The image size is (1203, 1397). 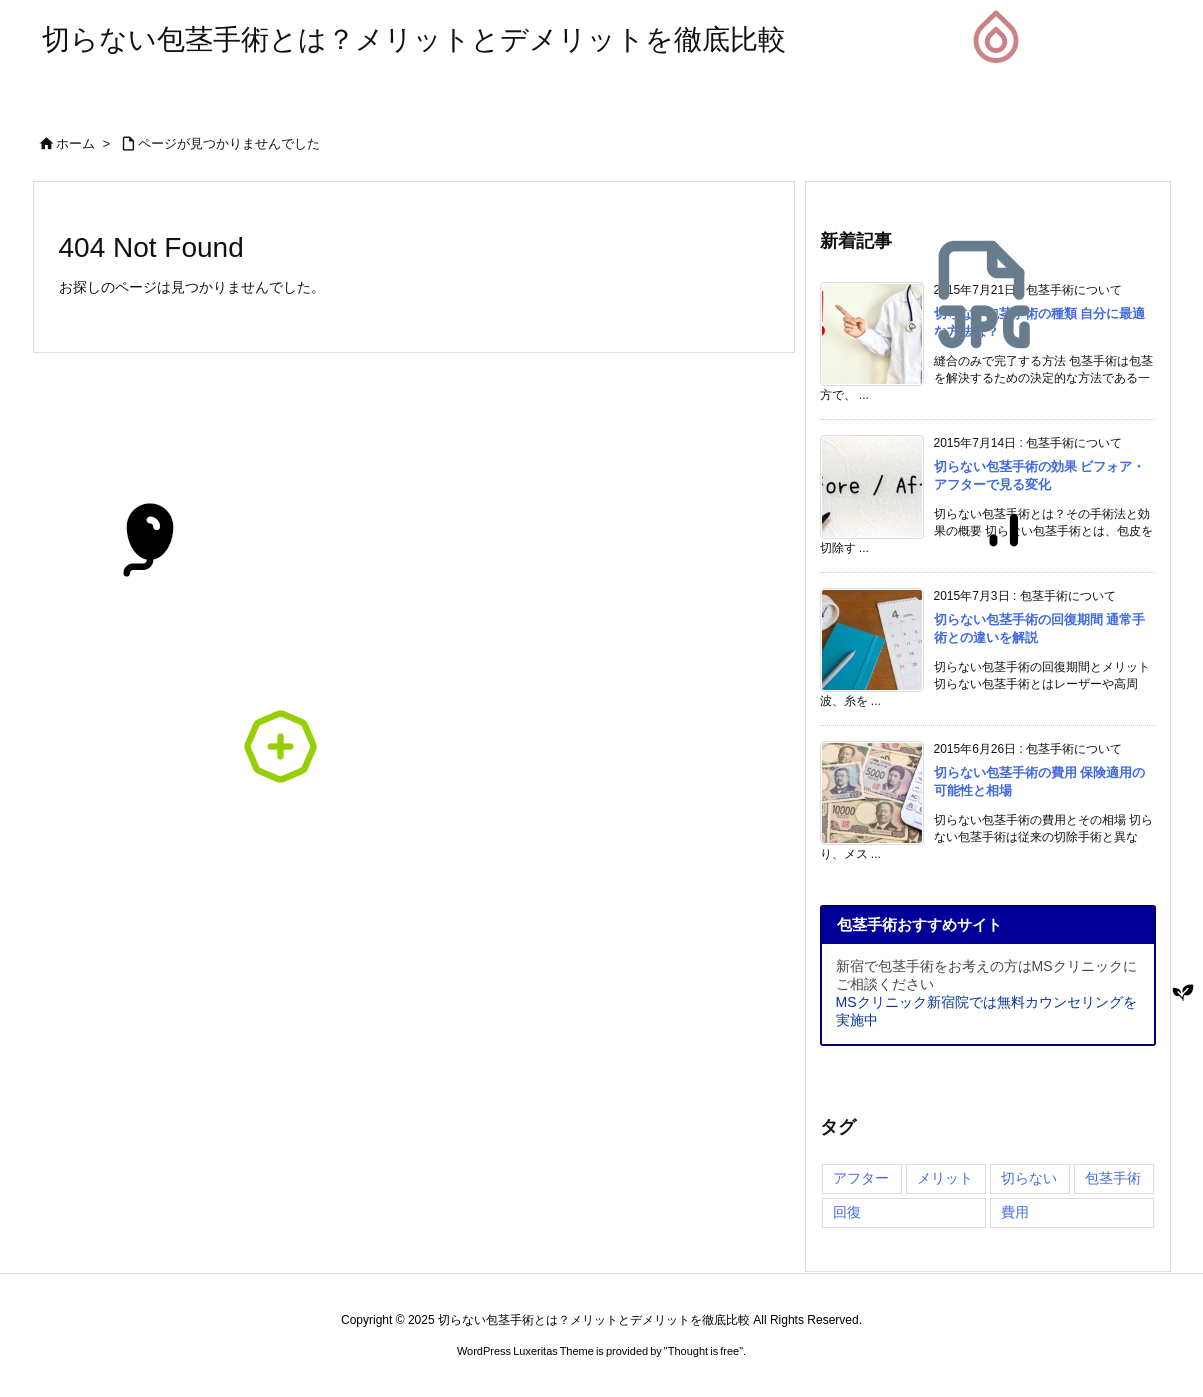 What do you see at coordinates (1038, 505) in the screenshot?
I see `indicates weak cellular network signal` at bounding box center [1038, 505].